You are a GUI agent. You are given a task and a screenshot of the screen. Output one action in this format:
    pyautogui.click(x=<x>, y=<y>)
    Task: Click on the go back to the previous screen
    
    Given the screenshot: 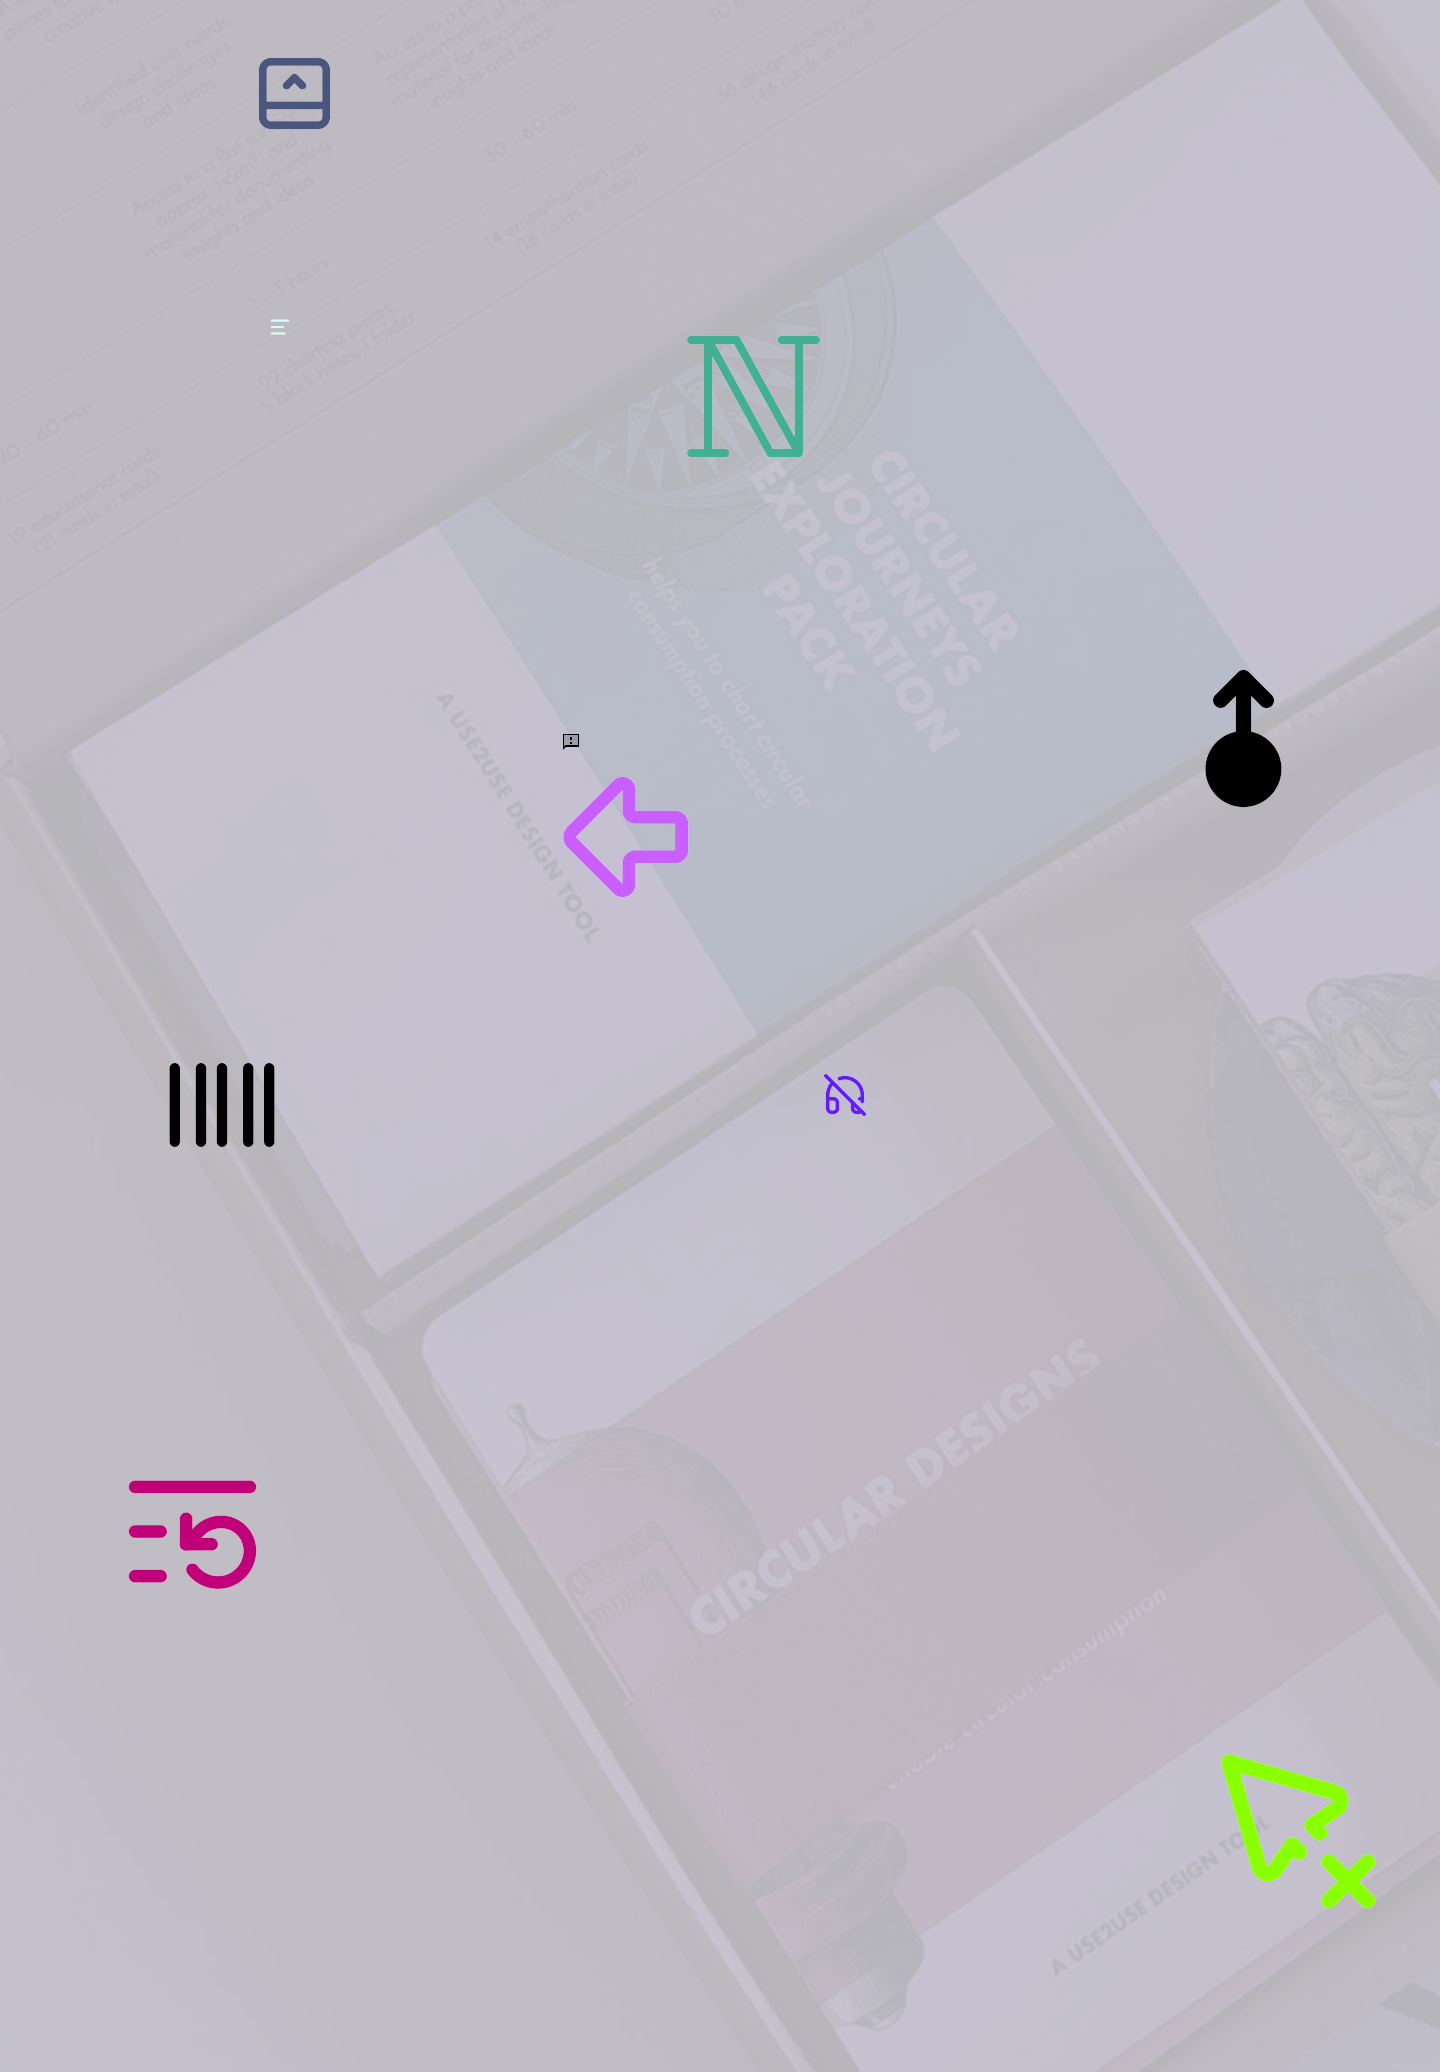 What is the action you would take?
    pyautogui.click(x=629, y=837)
    